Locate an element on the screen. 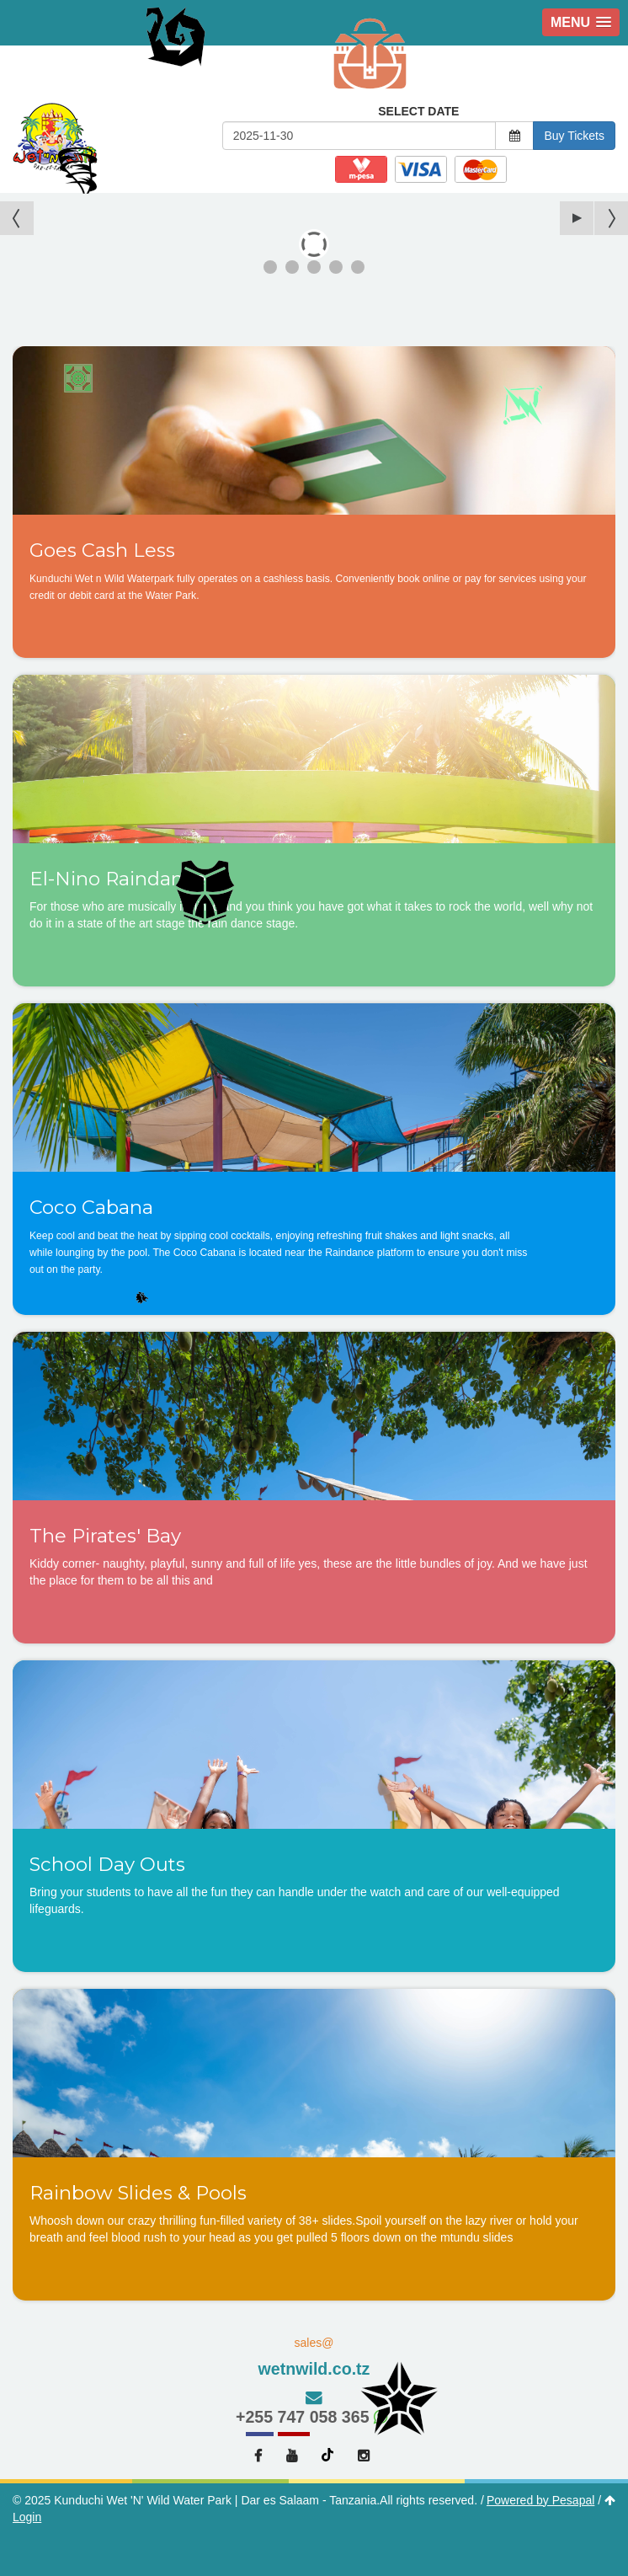  access disc golf equipment or bag inventory is located at coordinates (370, 53).